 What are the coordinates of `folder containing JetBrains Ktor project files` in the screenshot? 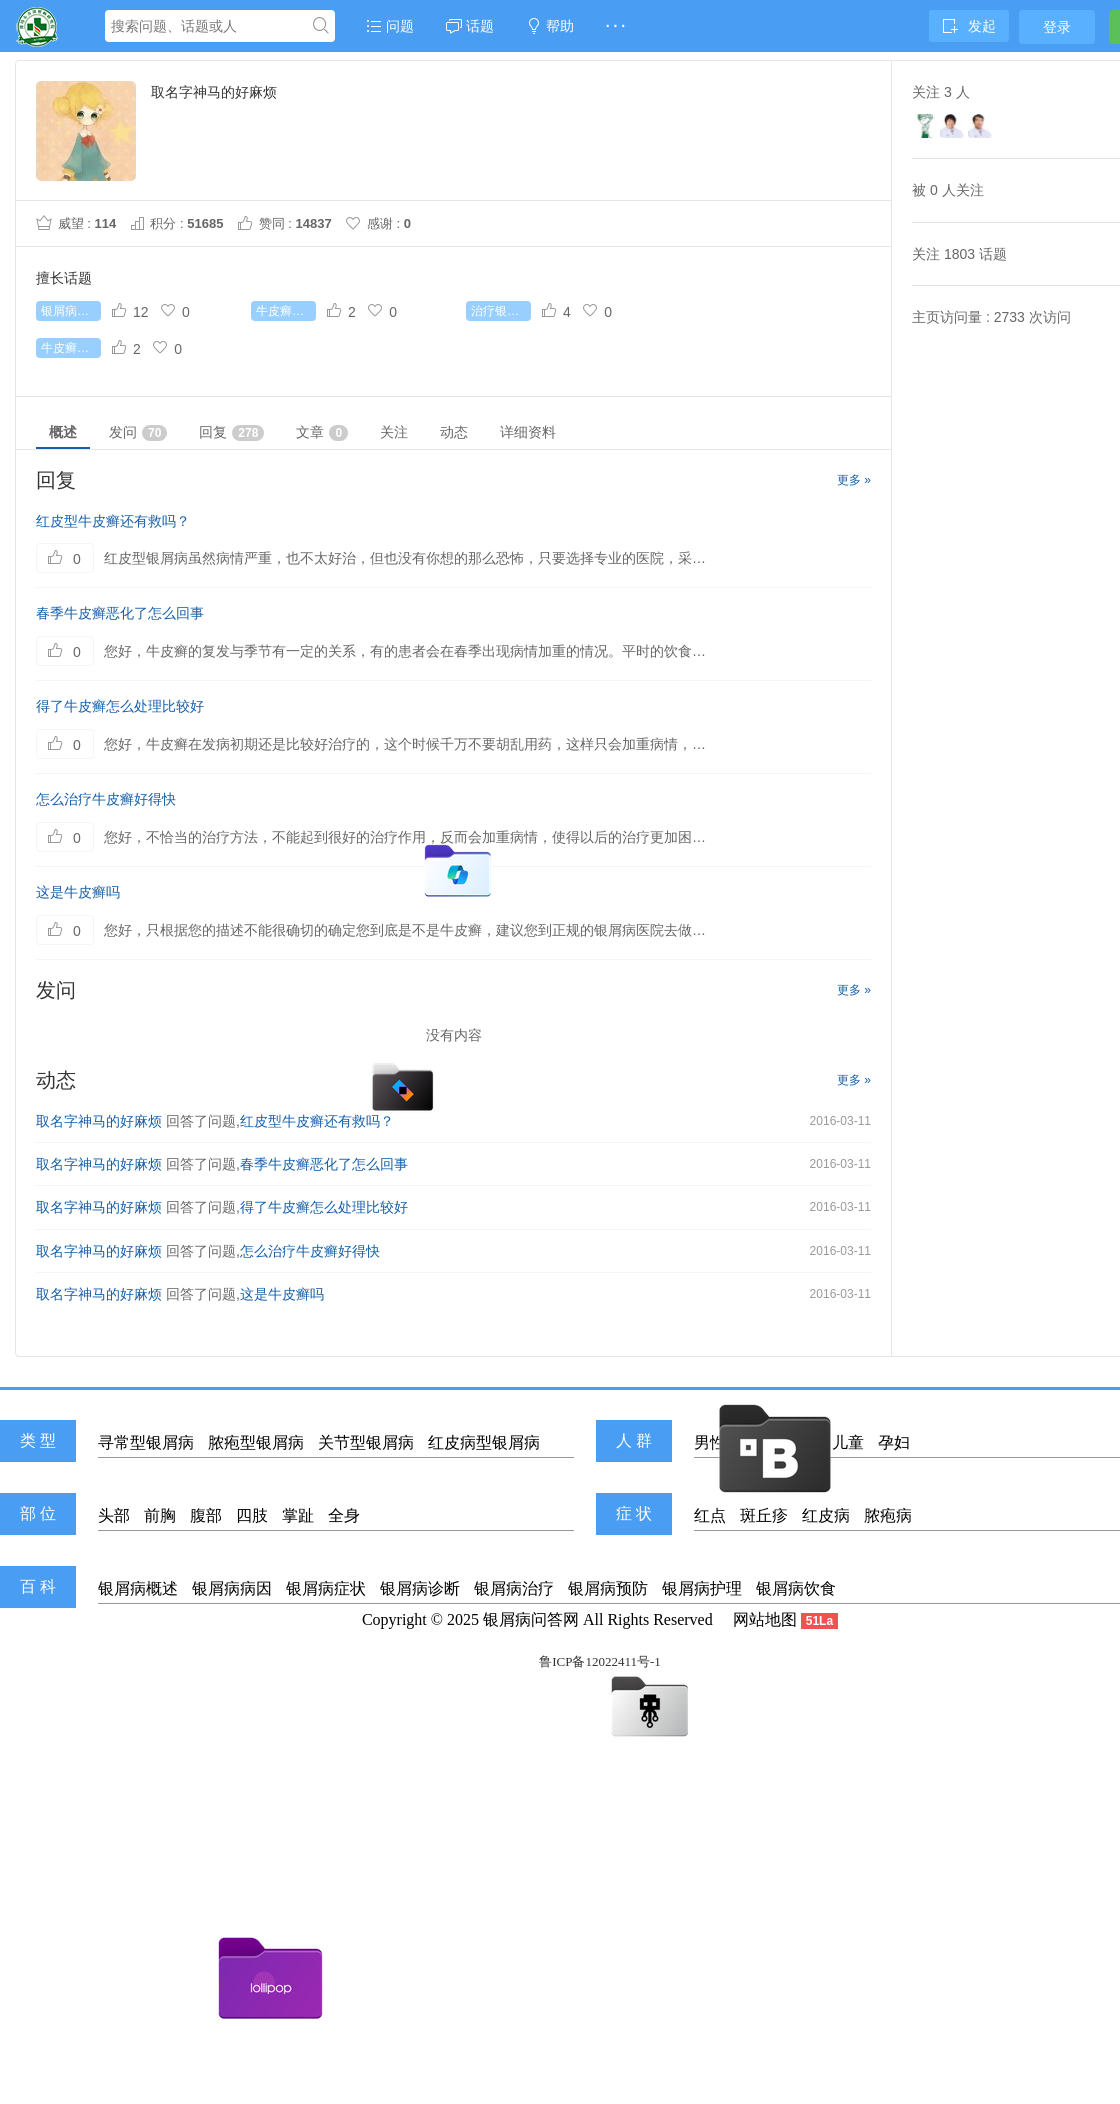 It's located at (402, 1088).